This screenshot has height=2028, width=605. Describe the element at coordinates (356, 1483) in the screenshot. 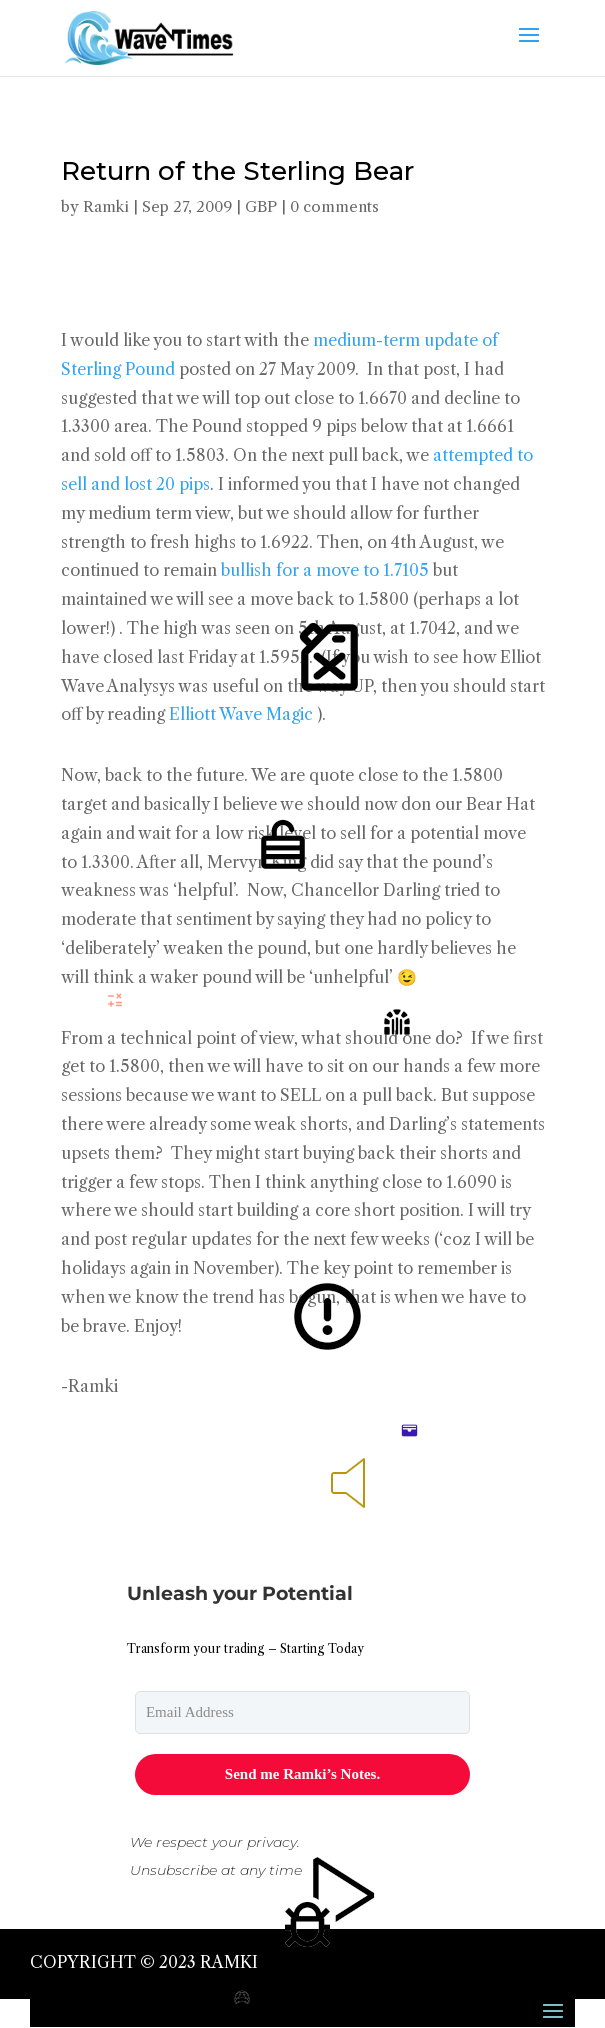

I see `speaker with no audio output` at that location.